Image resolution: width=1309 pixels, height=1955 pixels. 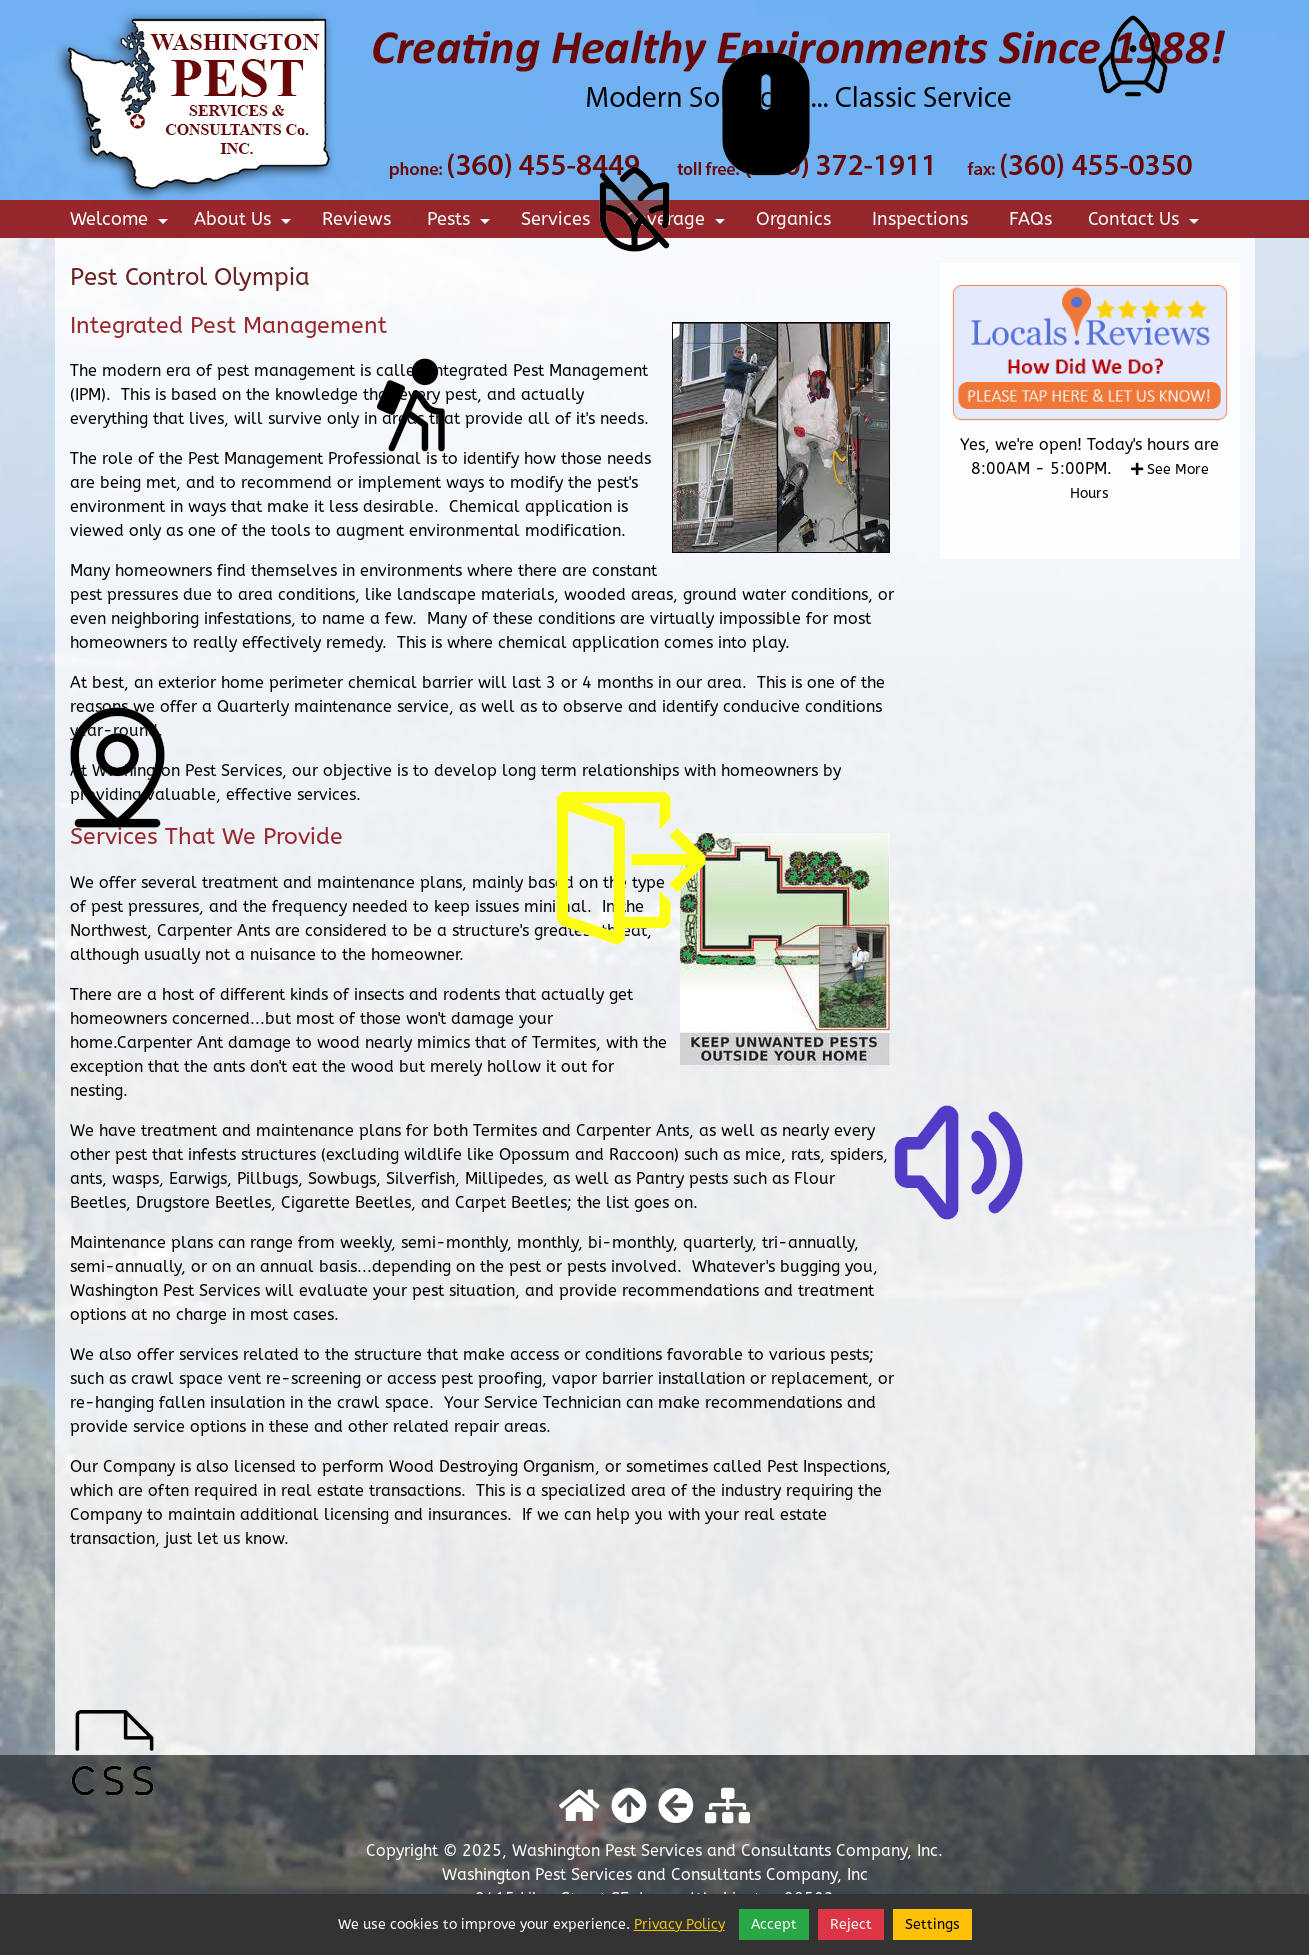 What do you see at coordinates (114, 1756) in the screenshot?
I see `view or open a CSS stylesheet file` at bounding box center [114, 1756].